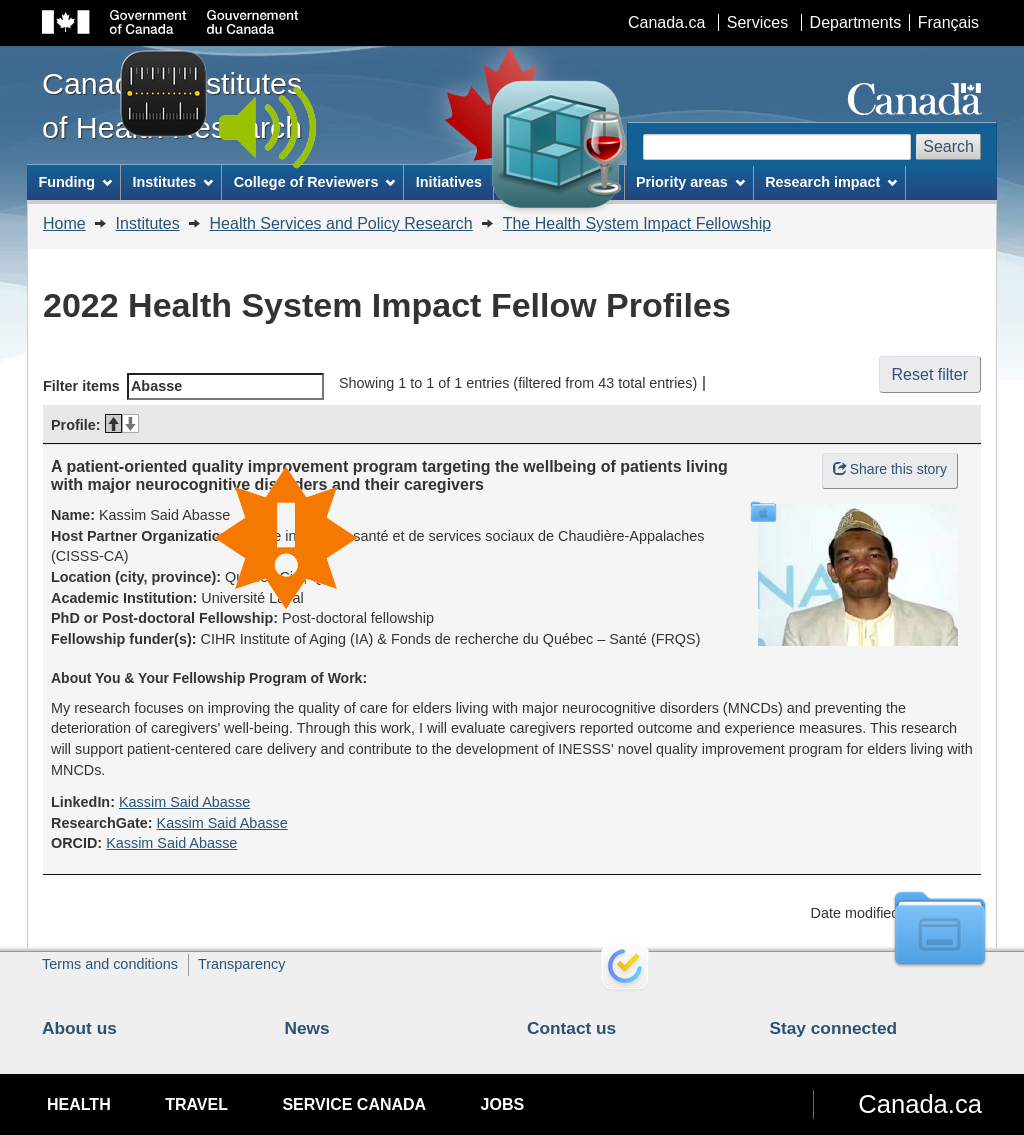  Describe the element at coordinates (625, 966) in the screenshot. I see `open ticktick task manager app` at that location.